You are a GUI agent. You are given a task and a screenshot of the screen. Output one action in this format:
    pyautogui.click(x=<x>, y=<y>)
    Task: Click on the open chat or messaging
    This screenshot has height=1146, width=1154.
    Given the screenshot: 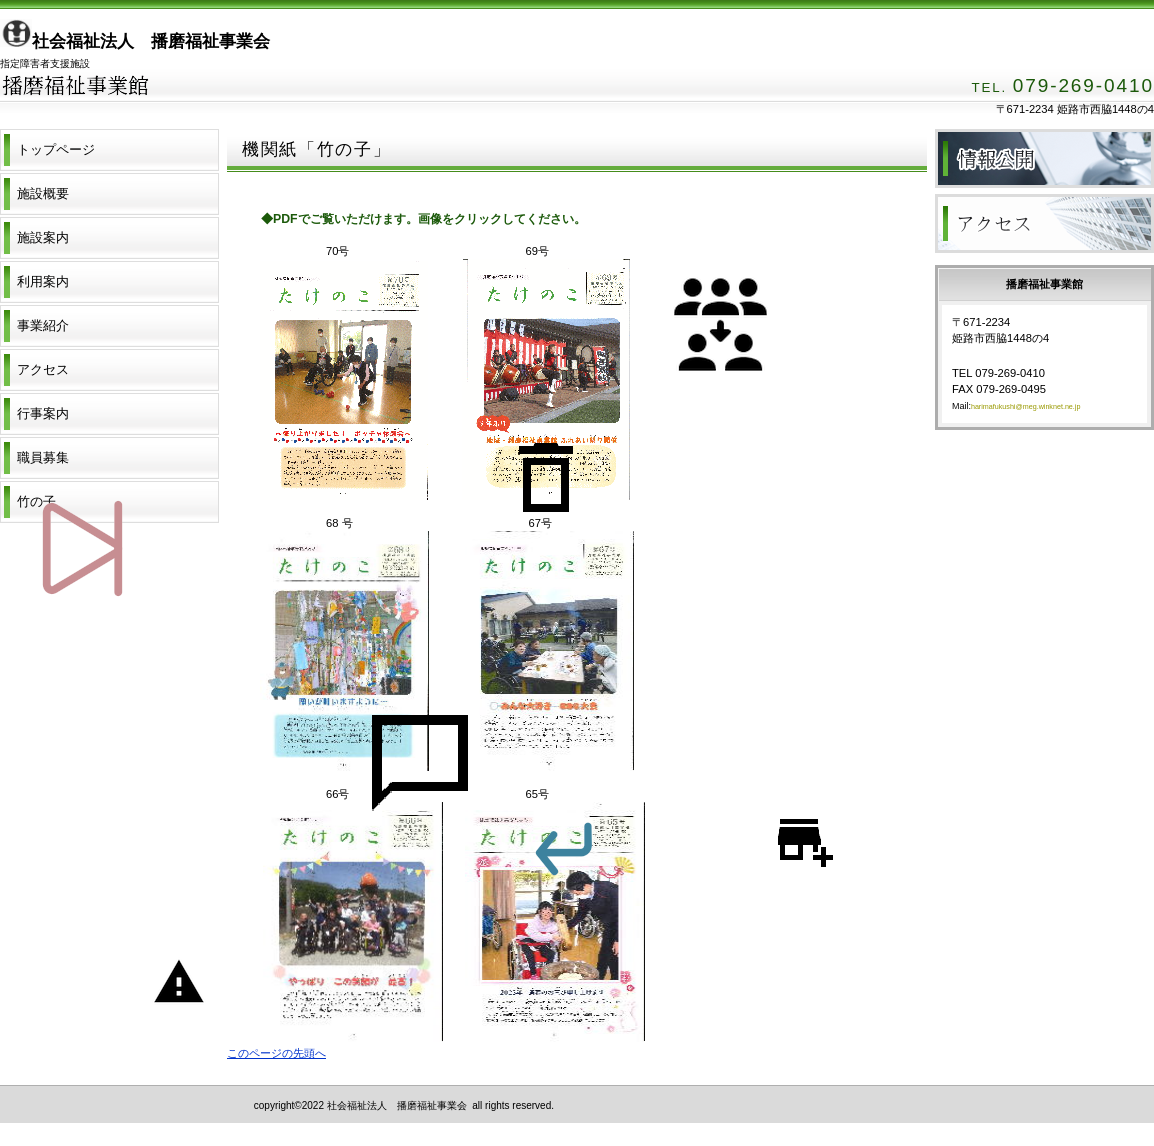 What is the action you would take?
    pyautogui.click(x=420, y=763)
    